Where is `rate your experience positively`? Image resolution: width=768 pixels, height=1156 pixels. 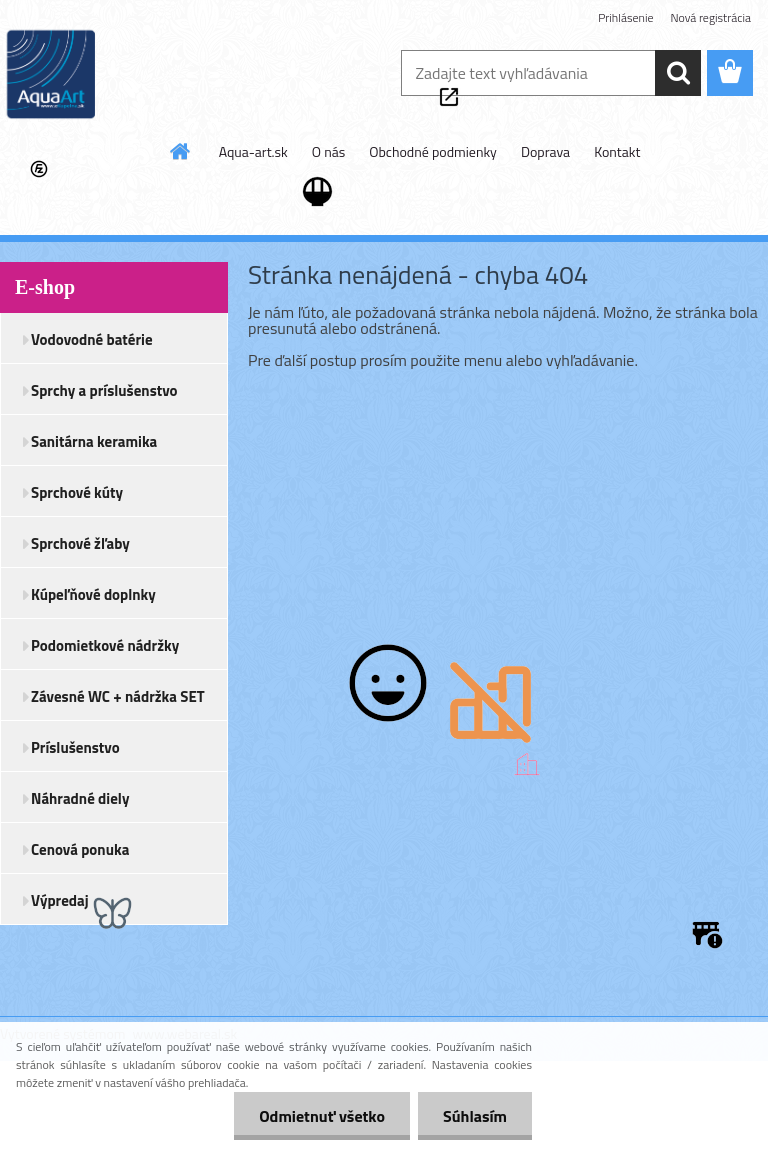
rate your experience positively is located at coordinates (388, 683).